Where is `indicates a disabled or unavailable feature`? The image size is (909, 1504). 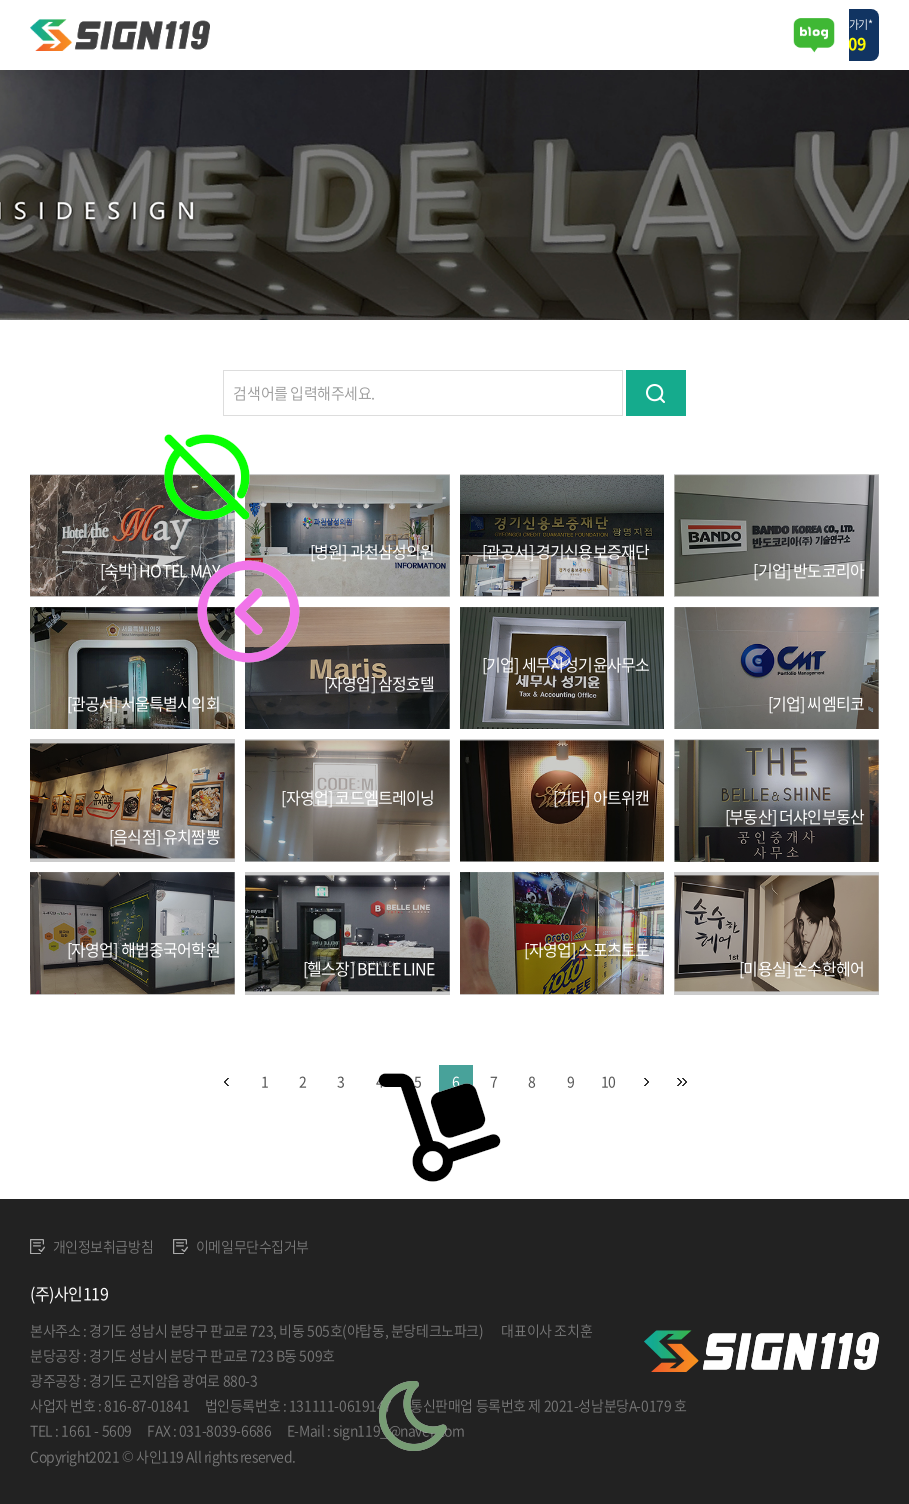 indicates a disabled or unavailable feature is located at coordinates (207, 477).